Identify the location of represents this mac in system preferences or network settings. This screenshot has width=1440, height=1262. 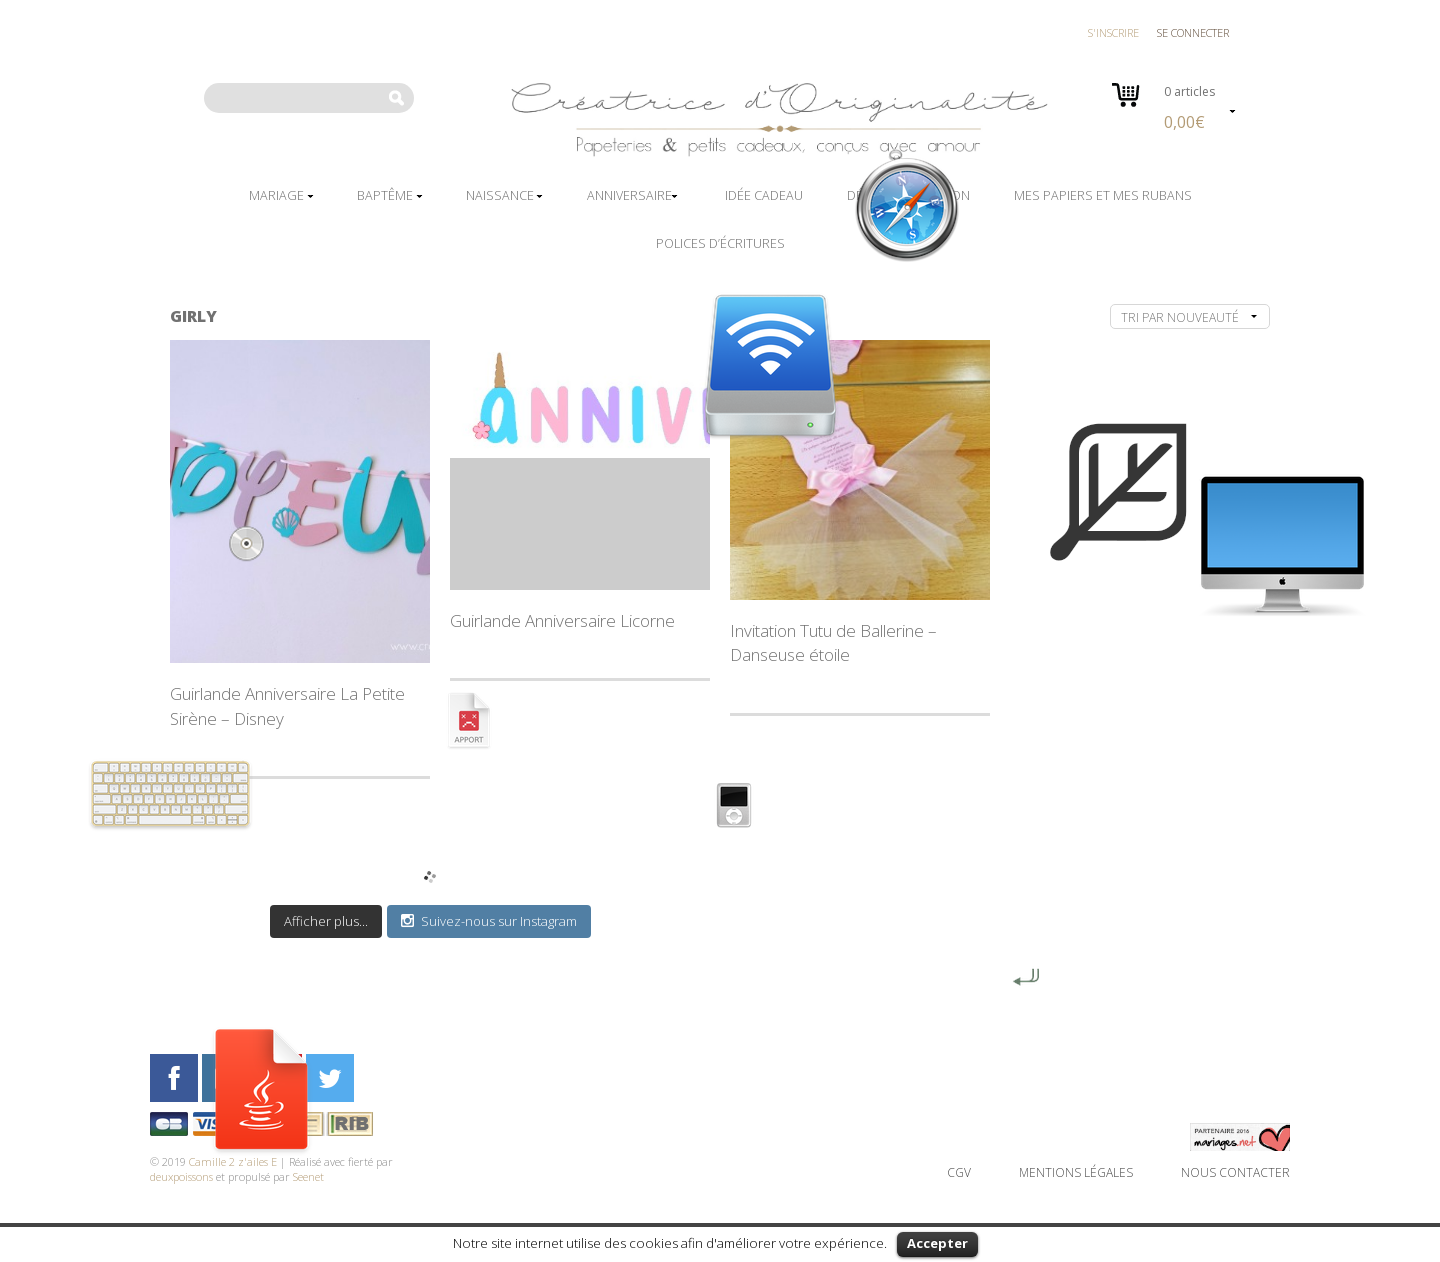
(1282, 536).